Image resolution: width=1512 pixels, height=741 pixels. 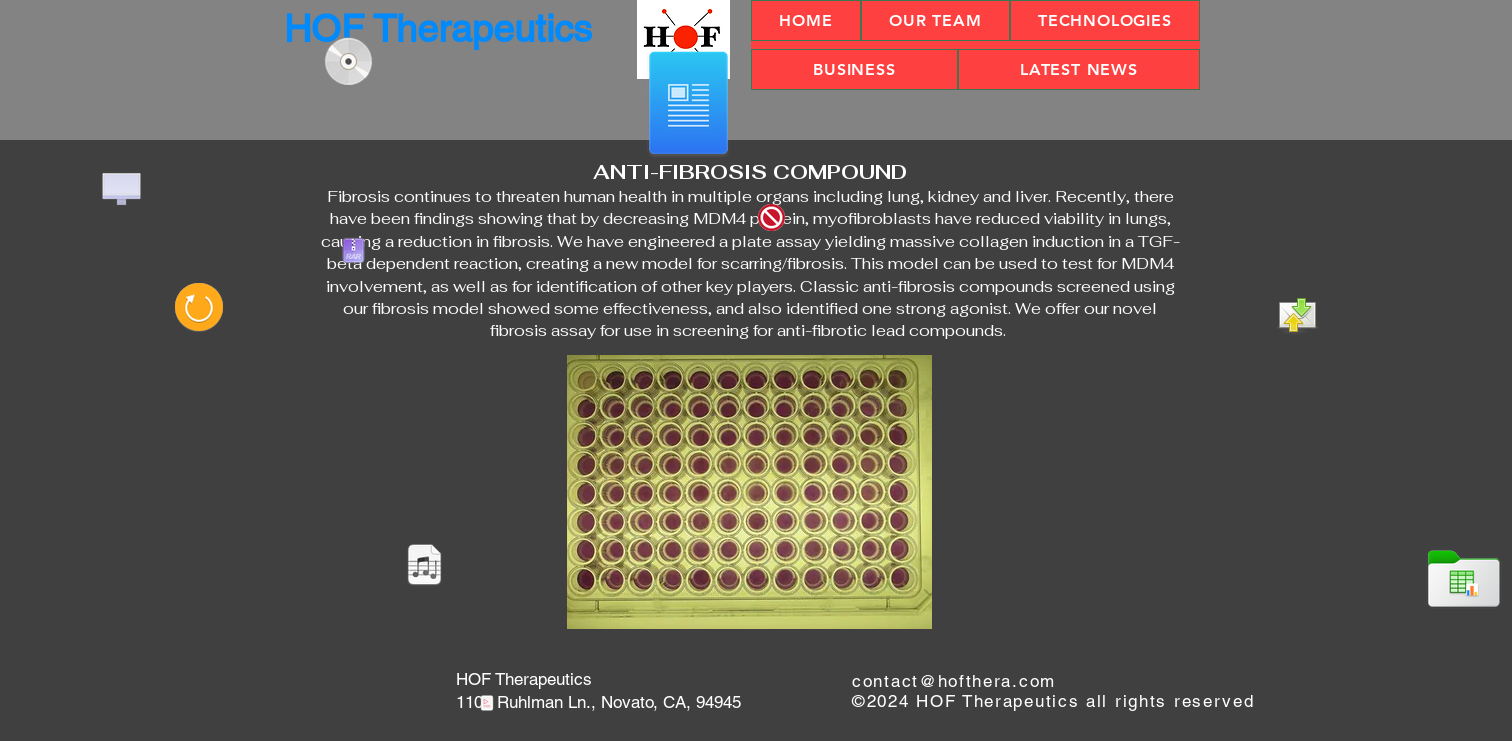 What do you see at coordinates (688, 104) in the screenshot?
I see `microsoft word template file` at bounding box center [688, 104].